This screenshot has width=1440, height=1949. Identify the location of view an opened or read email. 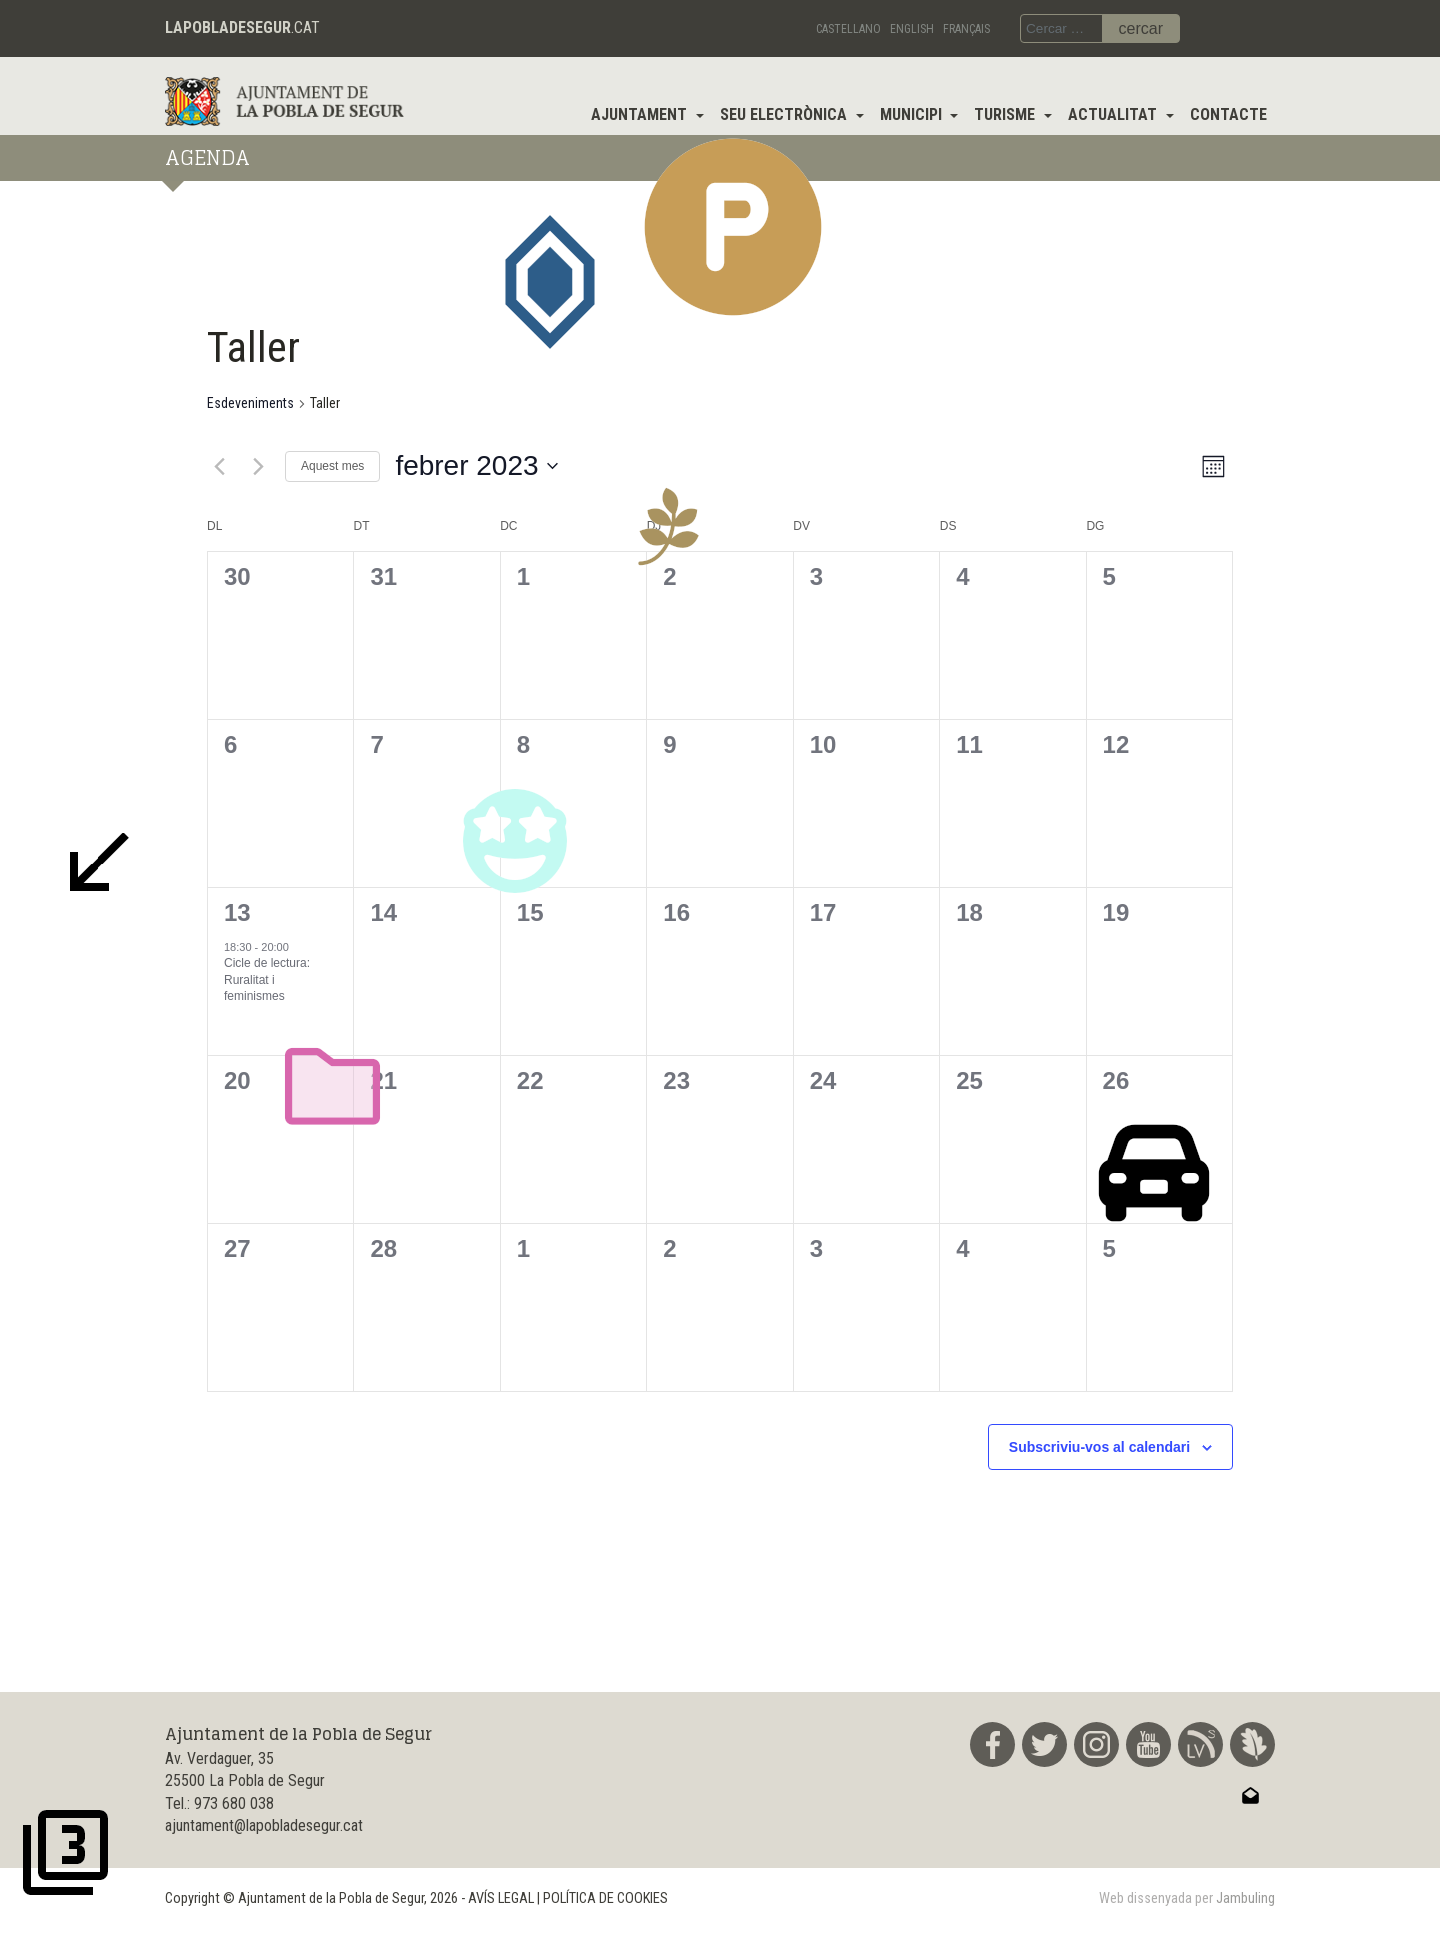
(1250, 1796).